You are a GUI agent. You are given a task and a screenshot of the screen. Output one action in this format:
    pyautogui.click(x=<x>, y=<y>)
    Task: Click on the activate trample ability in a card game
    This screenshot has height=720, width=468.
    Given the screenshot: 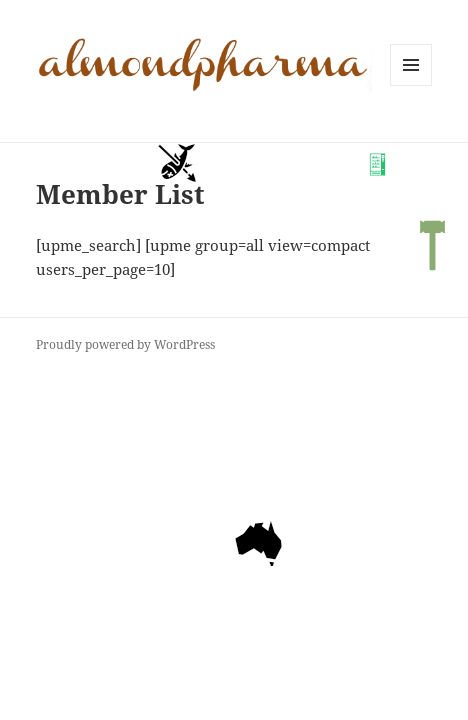 What is the action you would take?
    pyautogui.click(x=432, y=245)
    